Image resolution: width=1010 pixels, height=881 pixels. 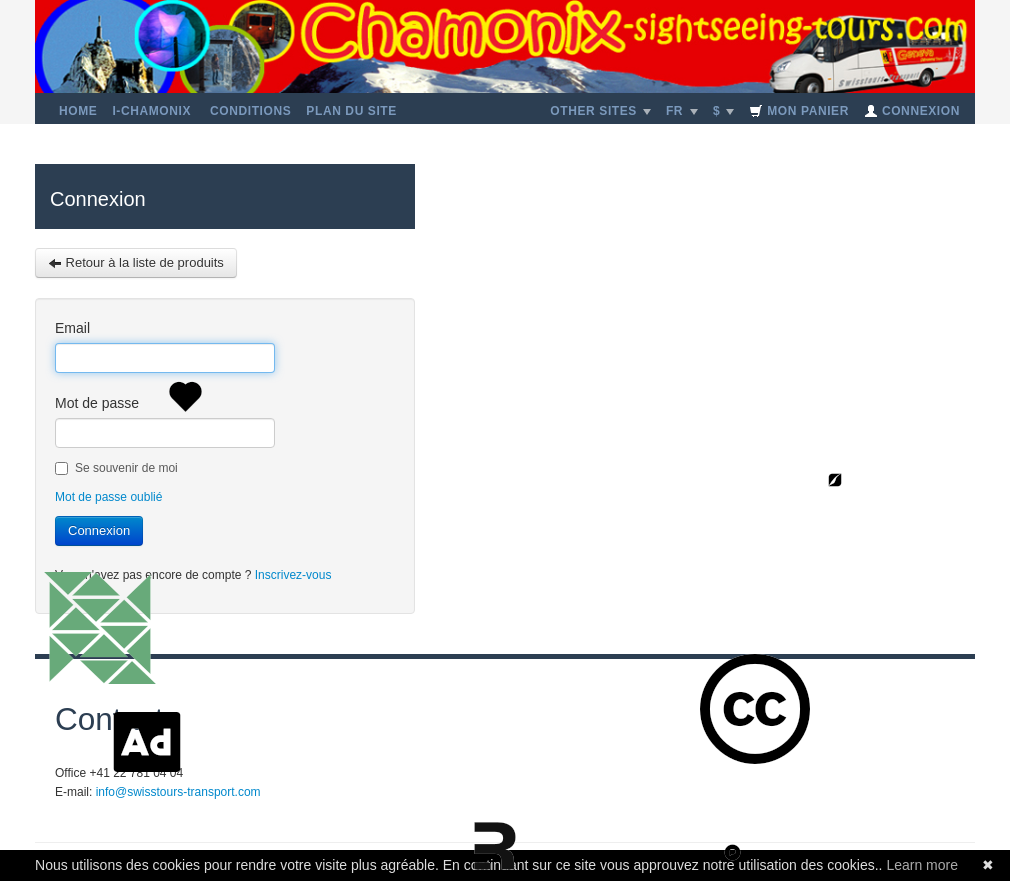 What do you see at coordinates (755, 709) in the screenshot?
I see `indicates content is licensed under Creative Commons` at bounding box center [755, 709].